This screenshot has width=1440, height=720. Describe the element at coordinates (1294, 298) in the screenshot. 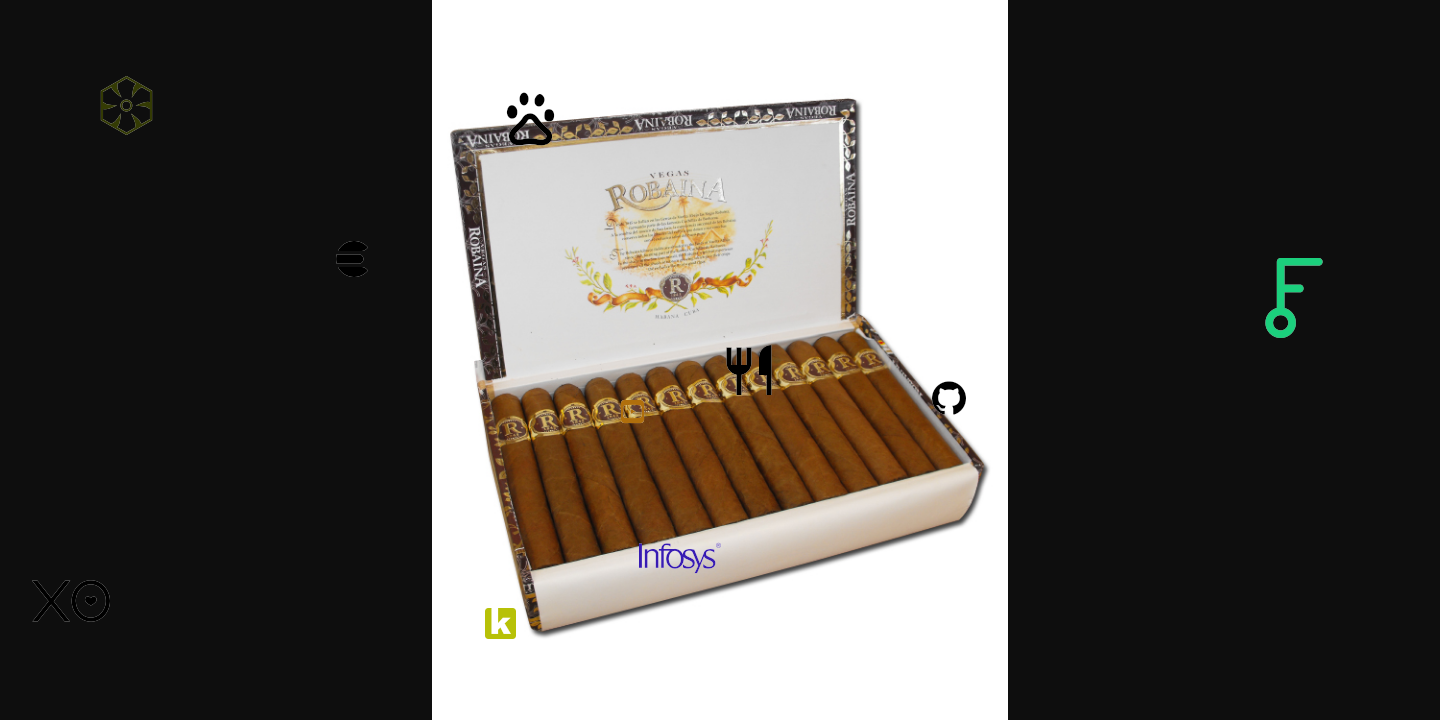

I see `open Electron Fiddle app` at that location.